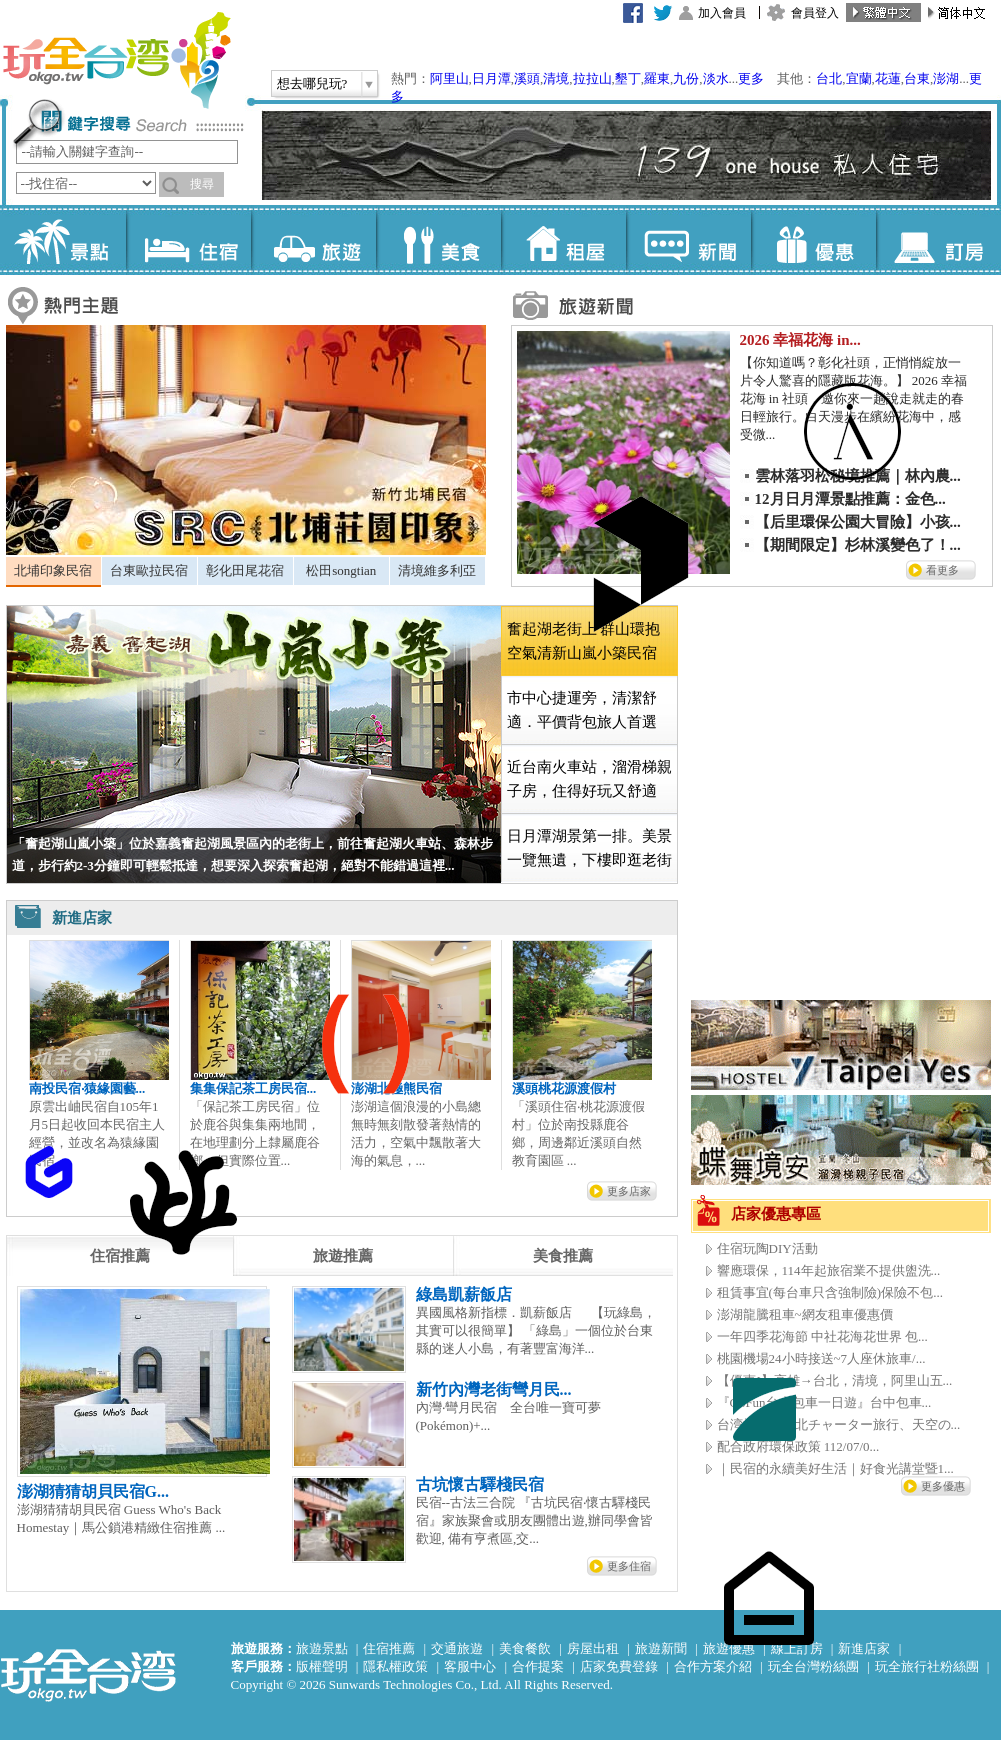  What do you see at coordinates (183, 1202) in the screenshot?
I see `open VSCodium application` at bounding box center [183, 1202].